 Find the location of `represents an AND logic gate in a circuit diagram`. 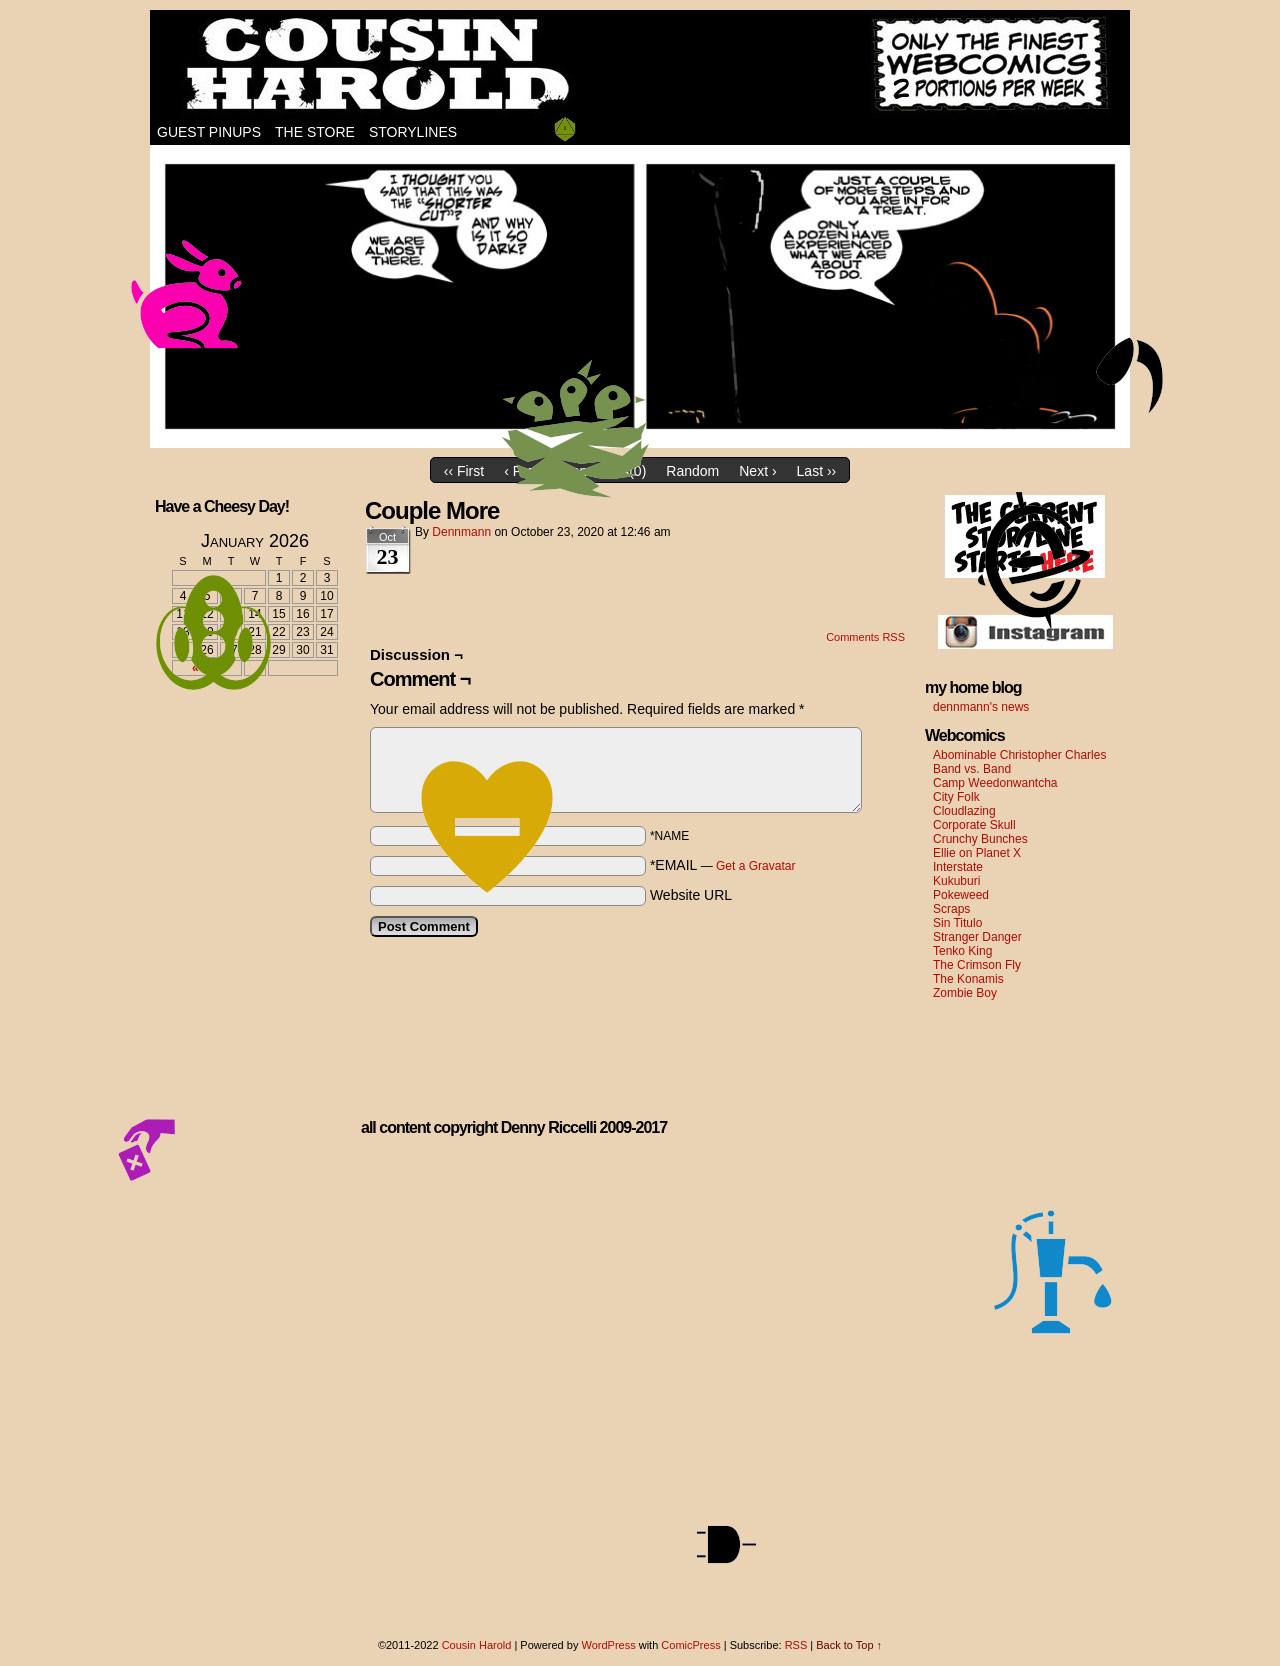

represents an AND logic gate in a circuit diagram is located at coordinates (726, 1544).